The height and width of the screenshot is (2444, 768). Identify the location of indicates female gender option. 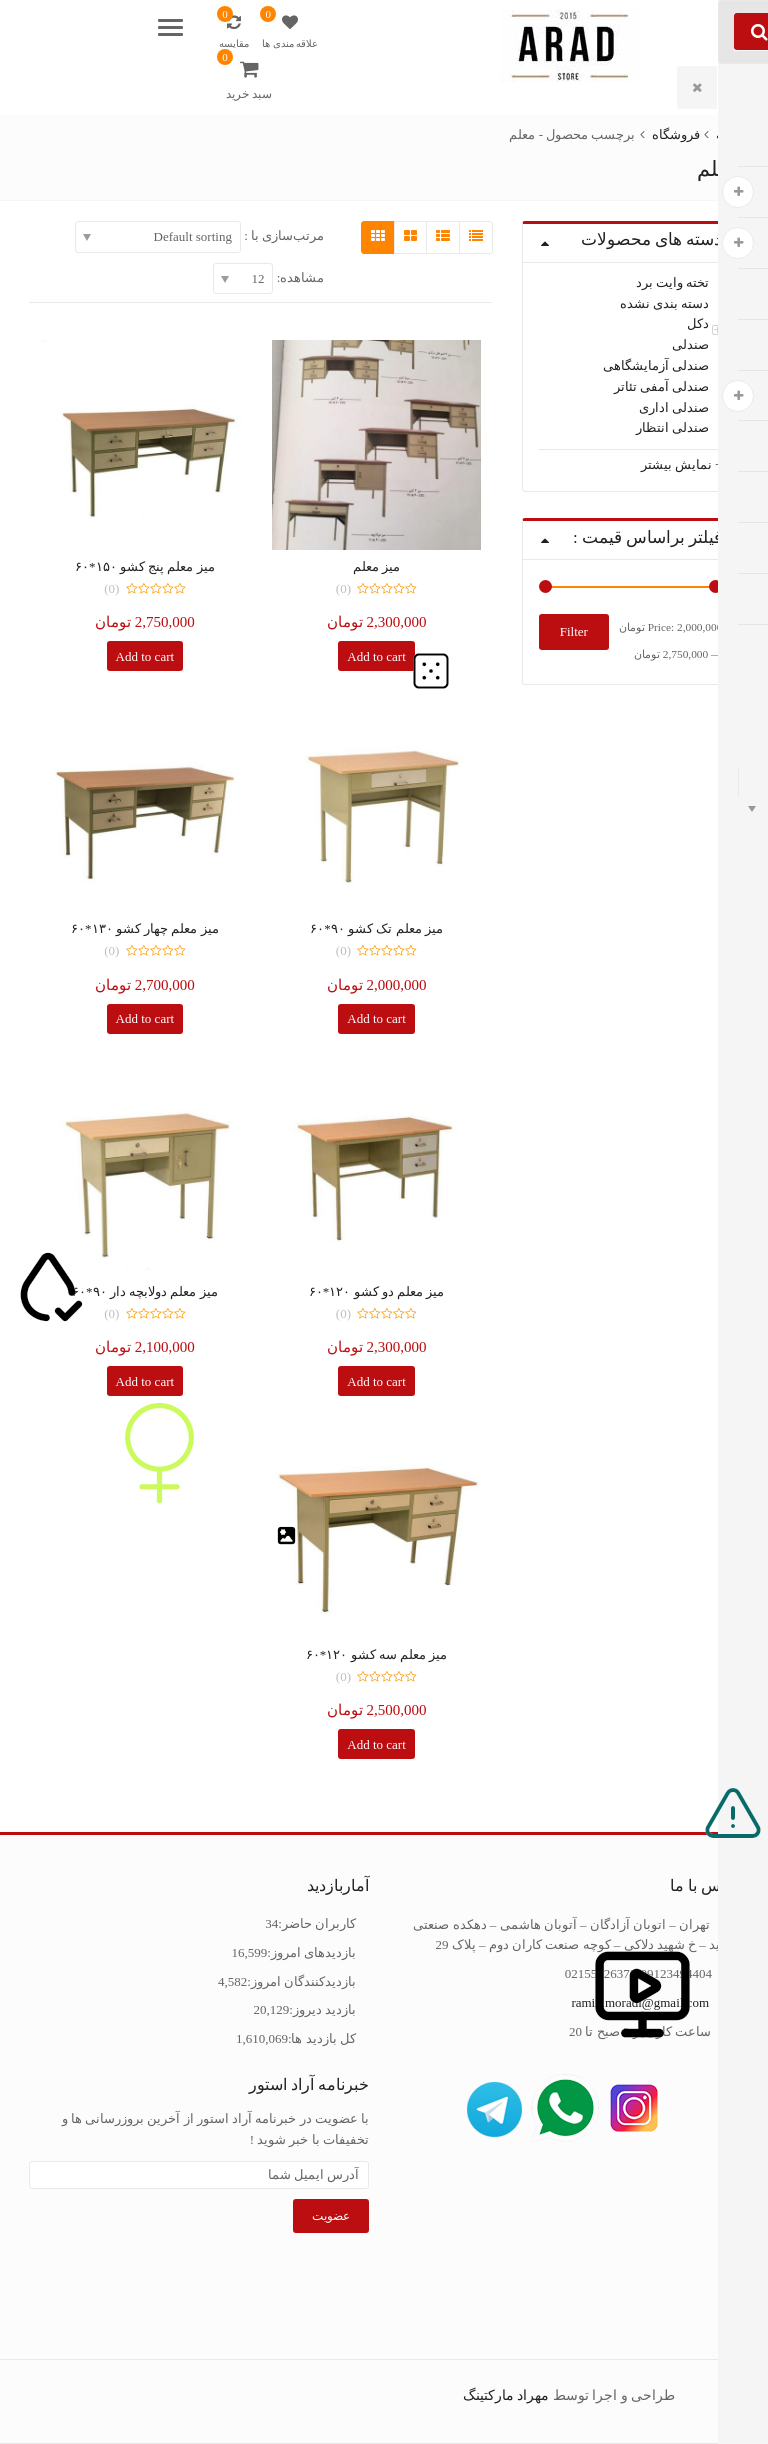
(159, 1451).